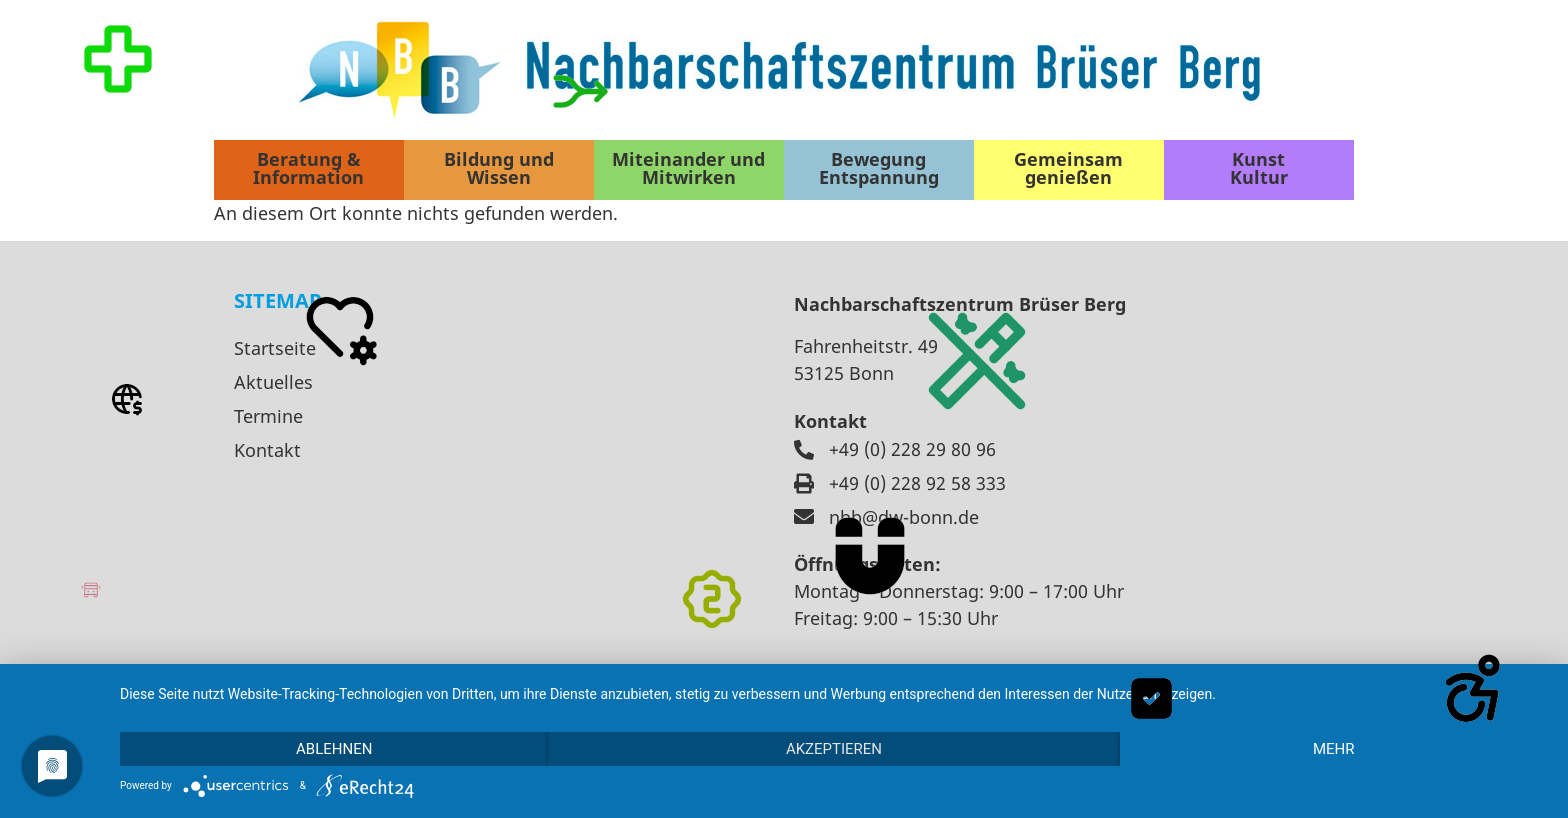  Describe the element at coordinates (340, 327) in the screenshot. I see `manage favorites settings` at that location.